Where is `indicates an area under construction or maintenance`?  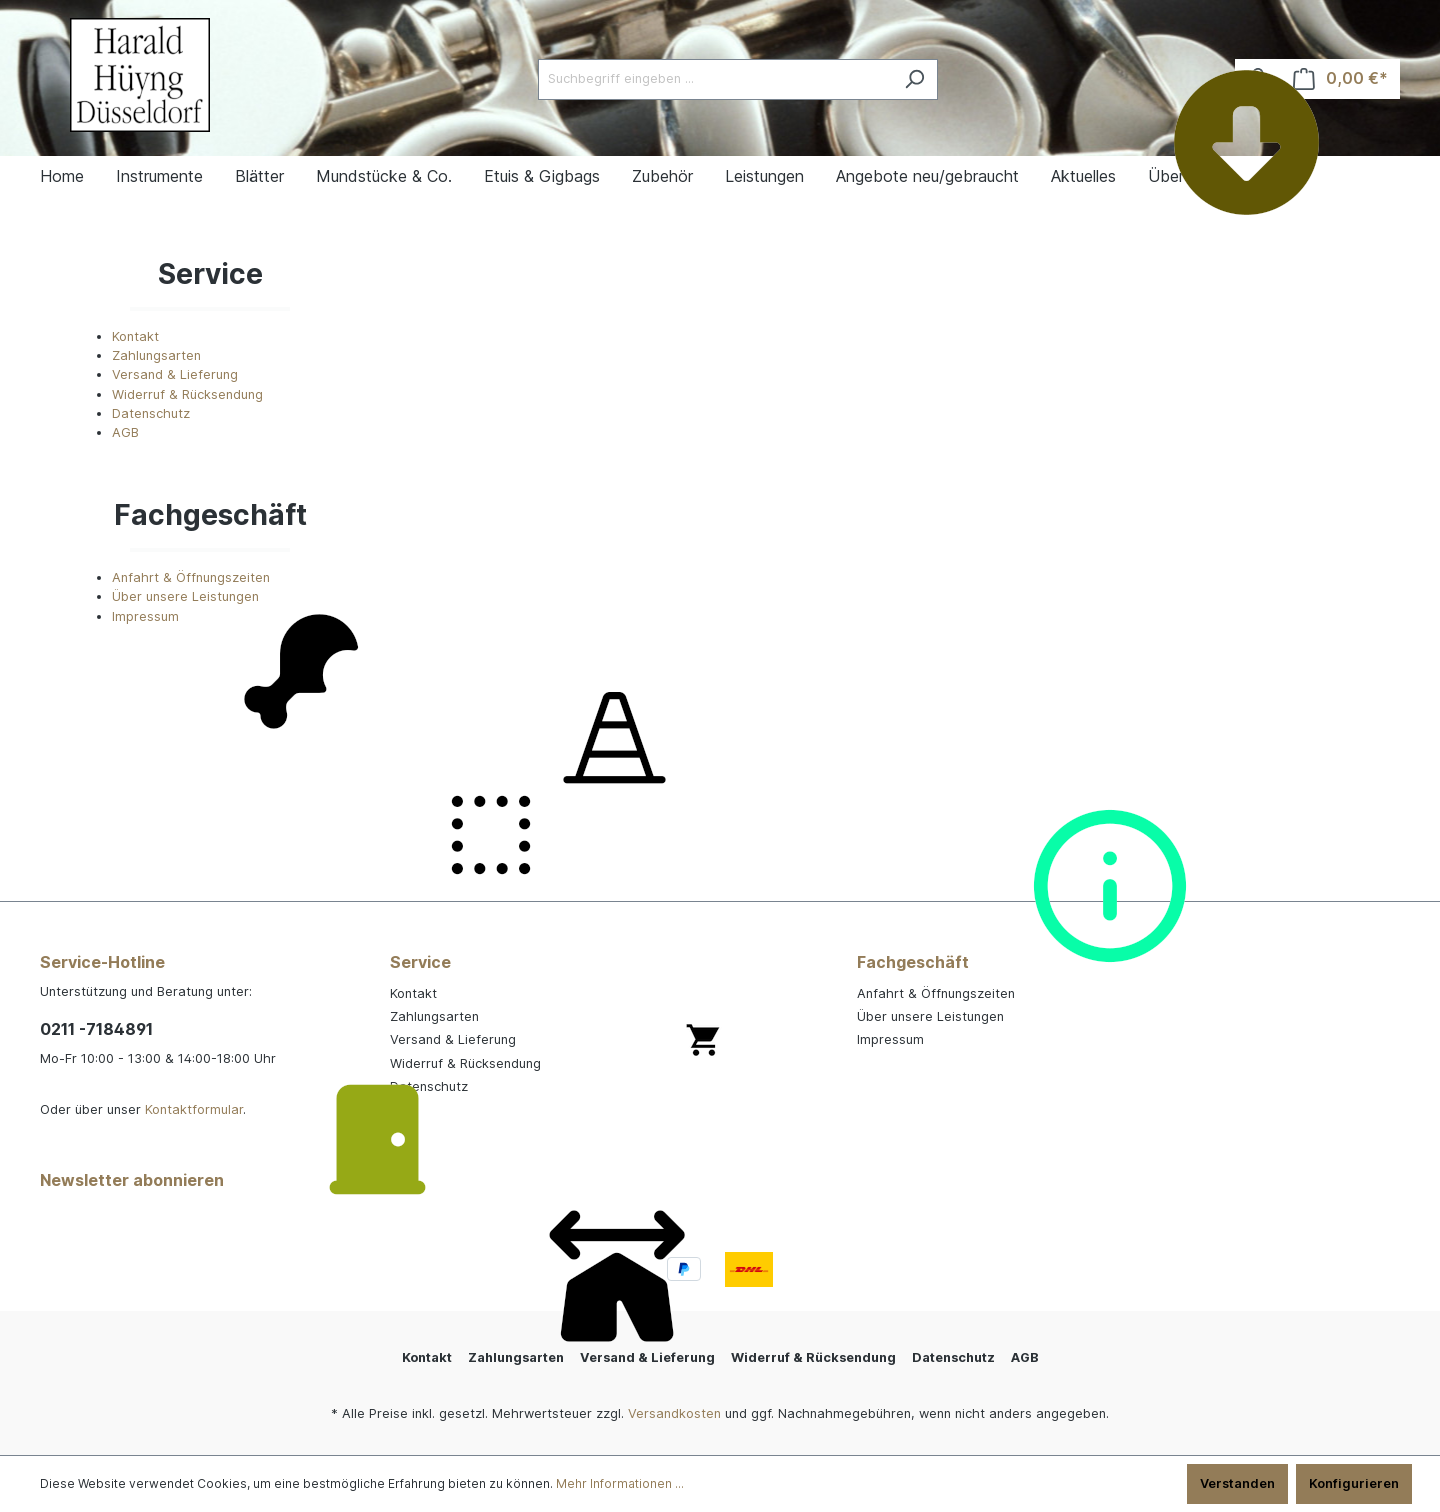
indicates an area under construction or maintenance is located at coordinates (614, 739).